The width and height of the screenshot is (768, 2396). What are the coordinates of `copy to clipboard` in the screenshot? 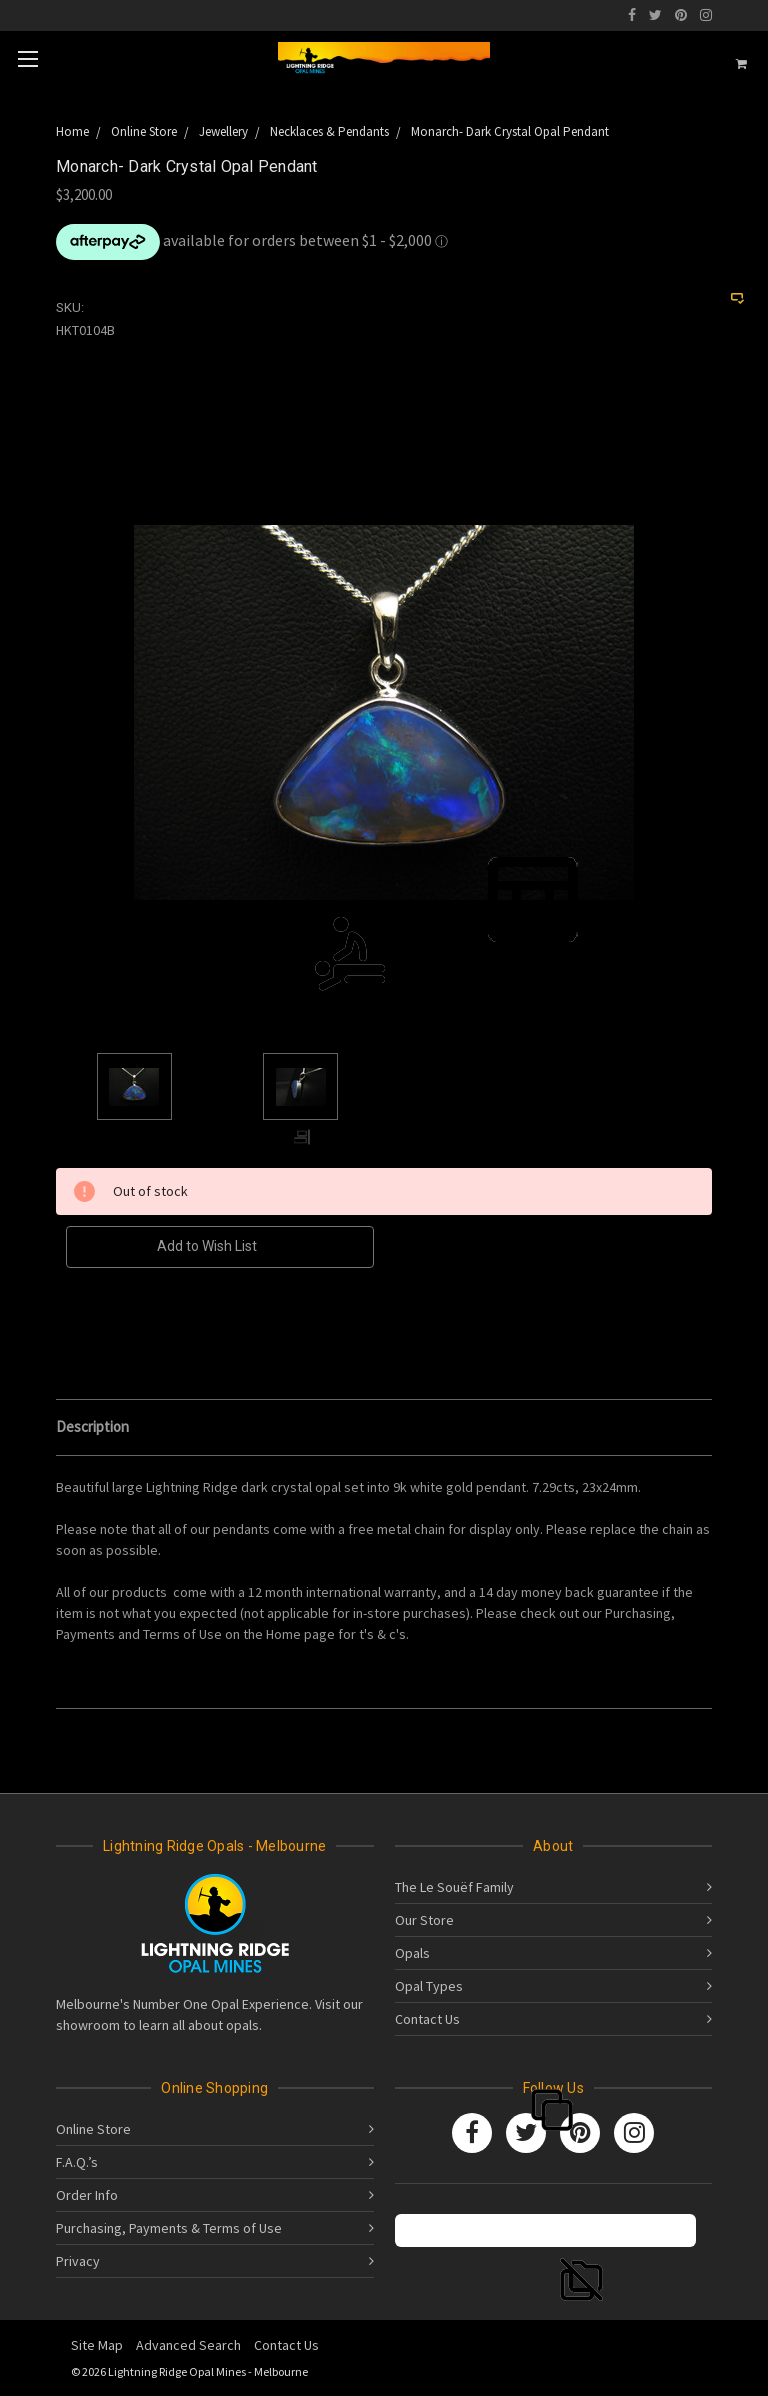 It's located at (552, 2110).